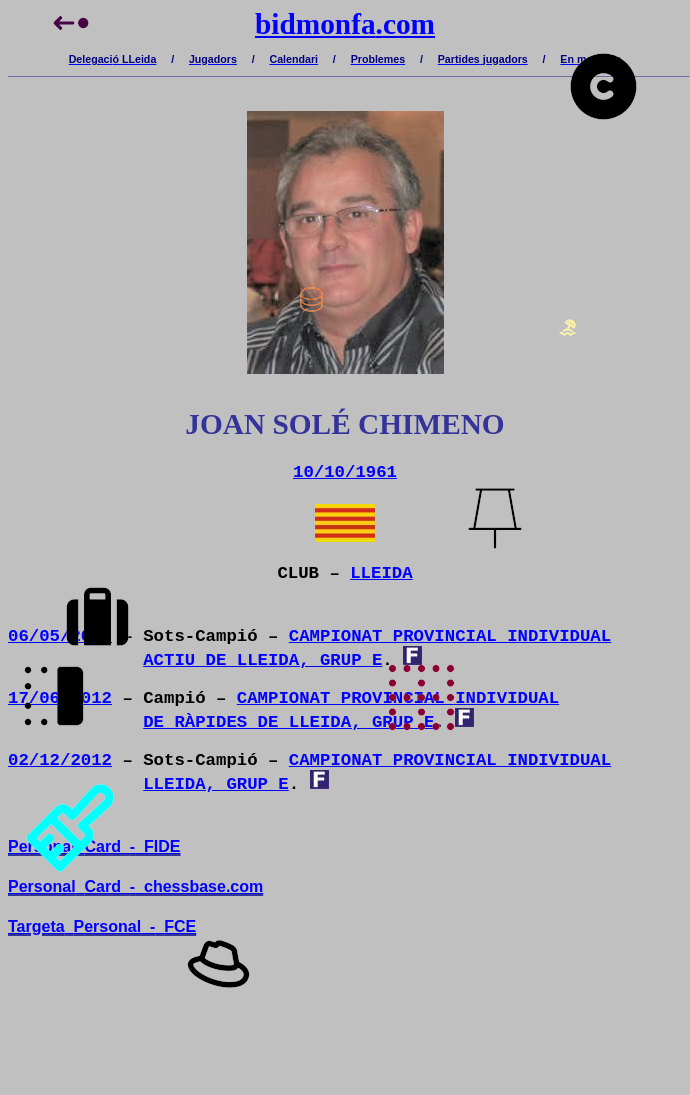 Image resolution: width=690 pixels, height=1095 pixels. Describe the element at coordinates (71, 826) in the screenshot. I see `access painting or drawing tools` at that location.